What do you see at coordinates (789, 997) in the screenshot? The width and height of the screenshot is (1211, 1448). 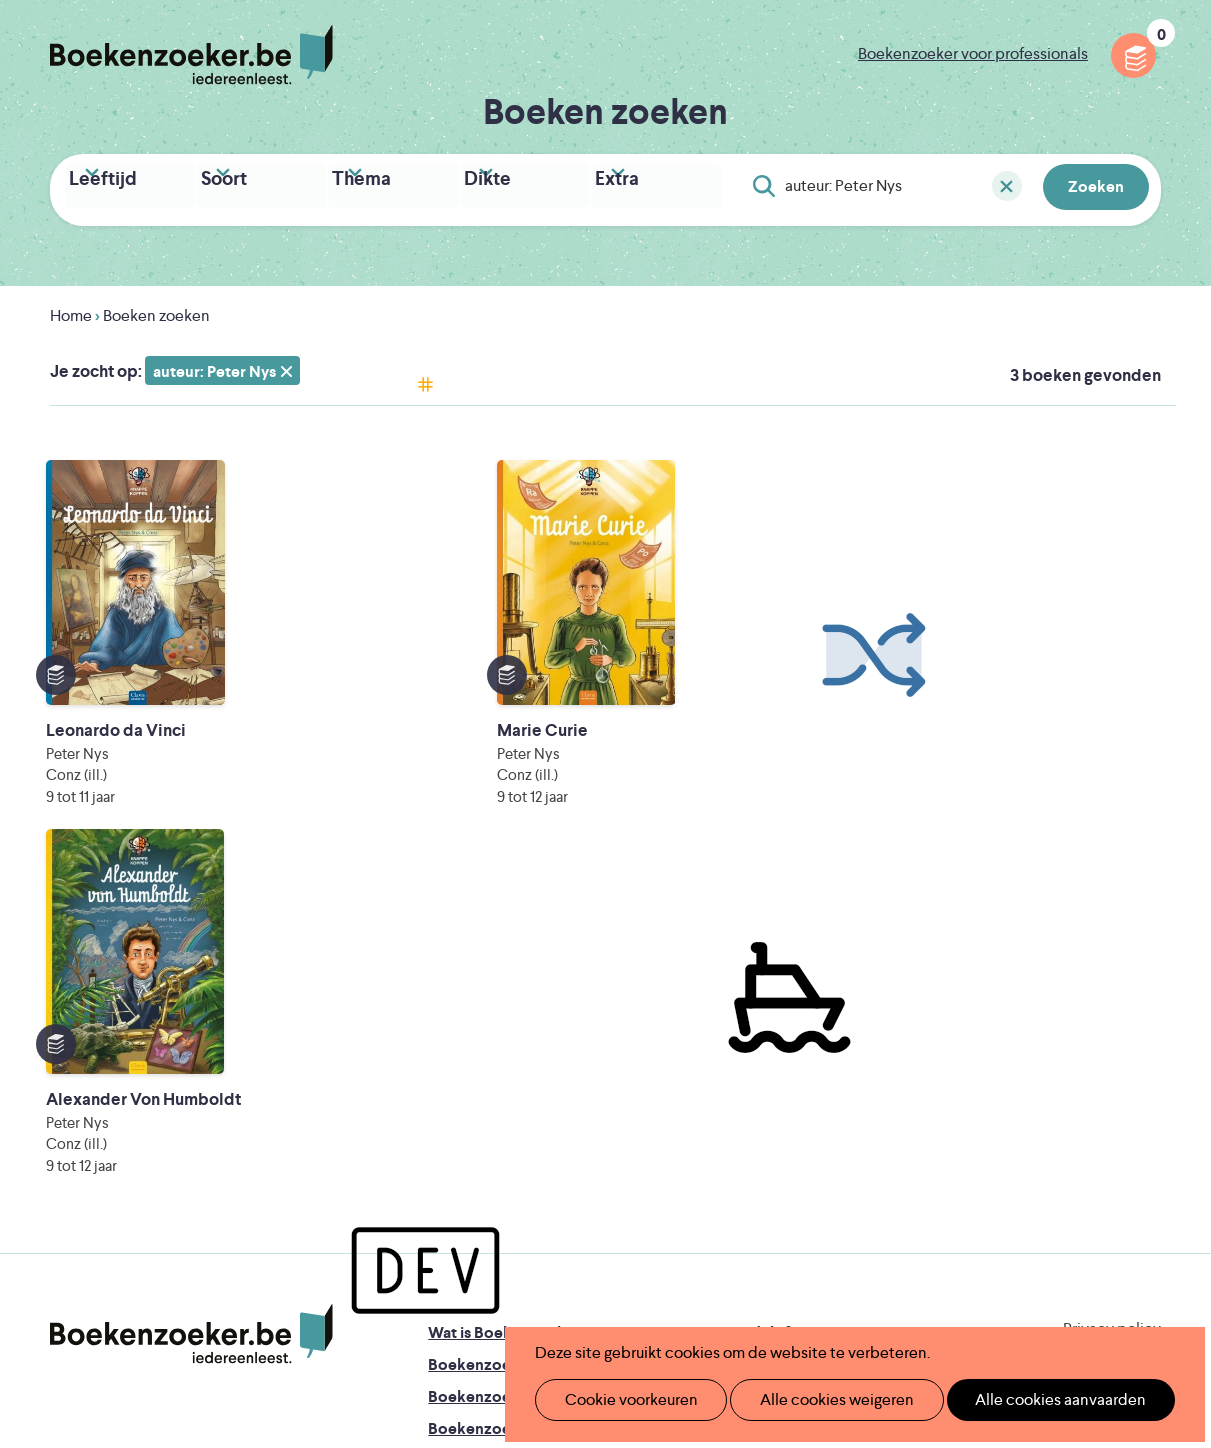 I see `access shipping or delivery options` at bounding box center [789, 997].